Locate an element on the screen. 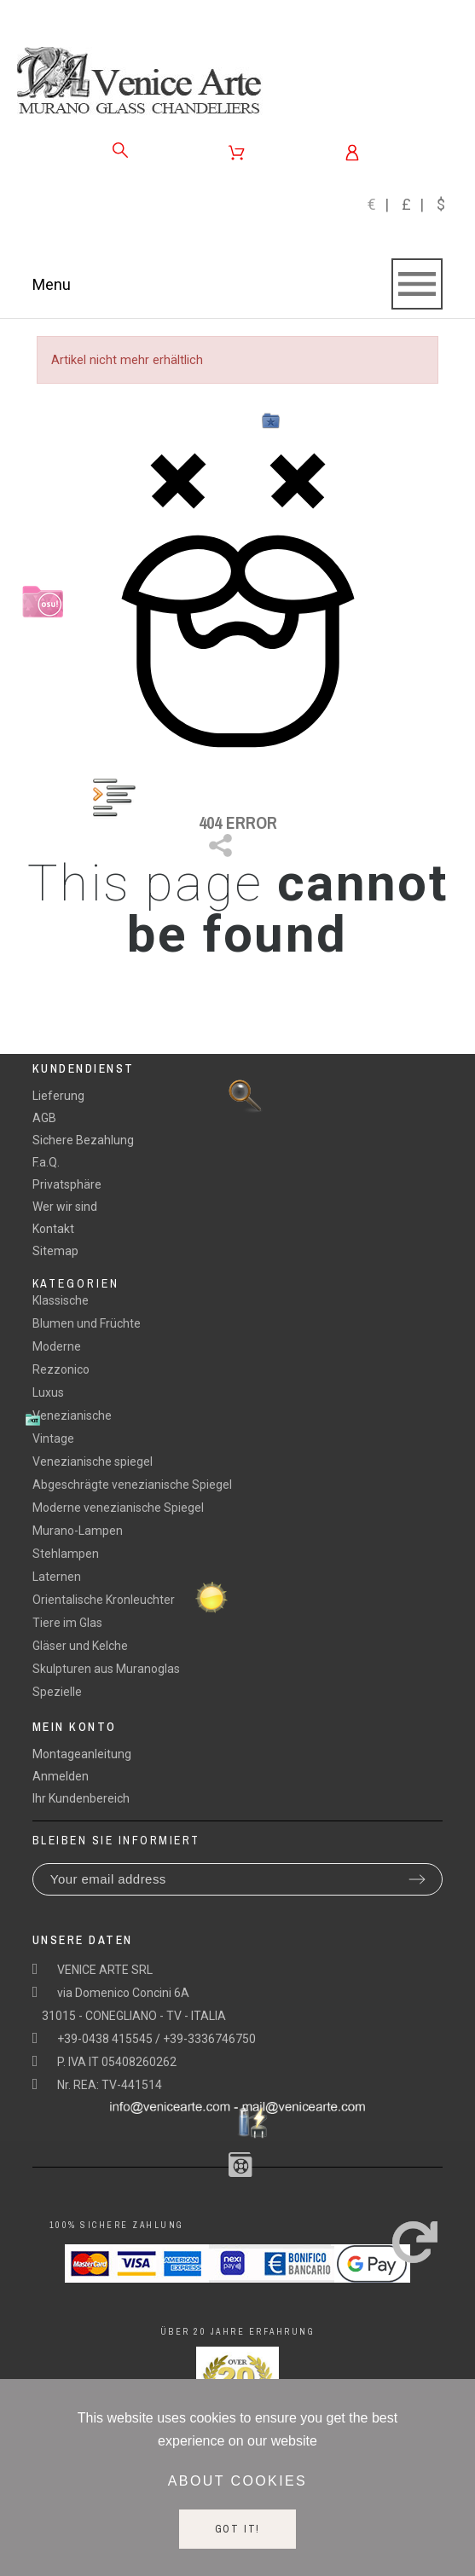 This screenshot has height=2576, width=475. increase text indentation is located at coordinates (114, 799).